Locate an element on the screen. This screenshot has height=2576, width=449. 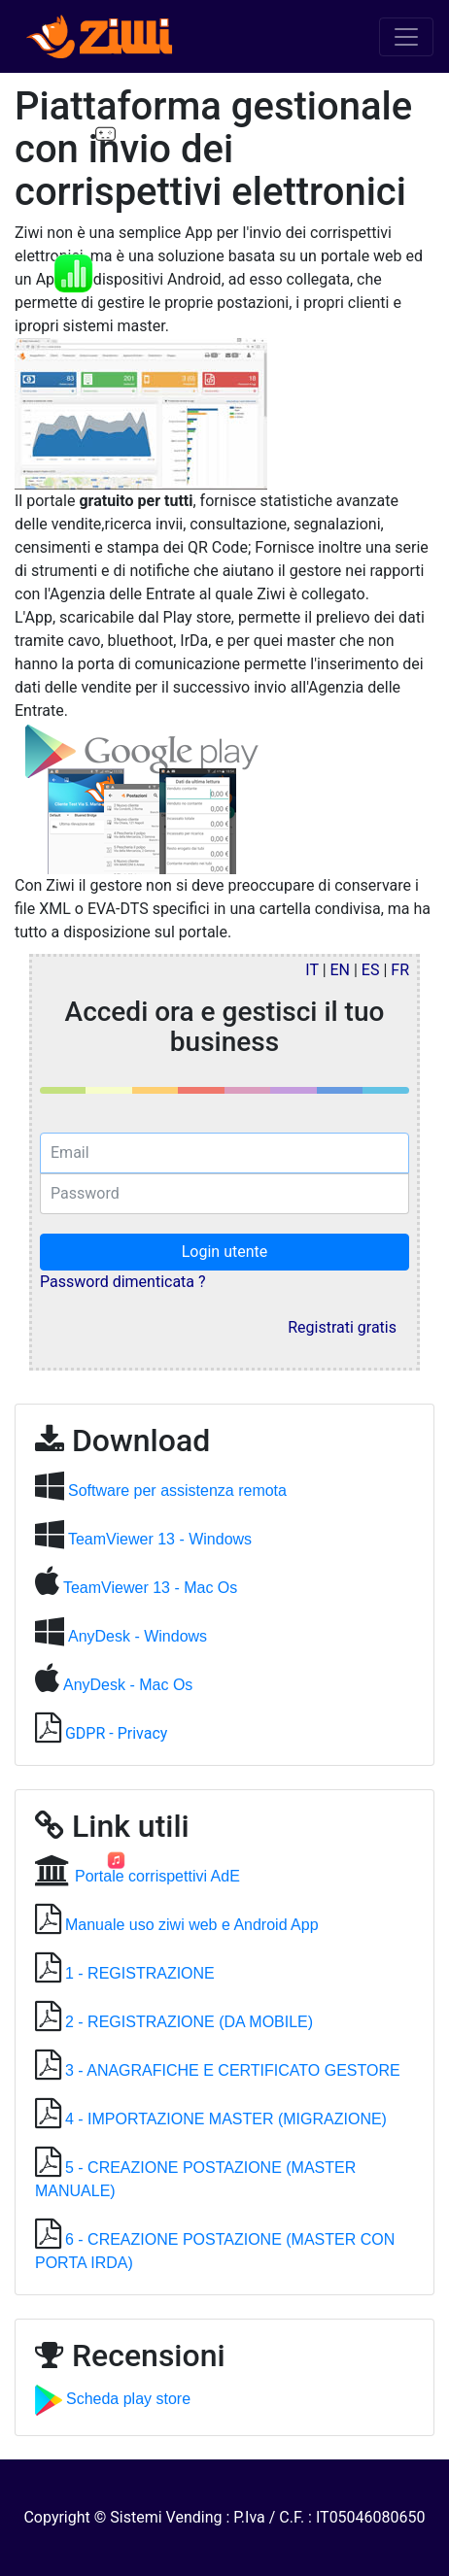
connect a game controller is located at coordinates (105, 134).